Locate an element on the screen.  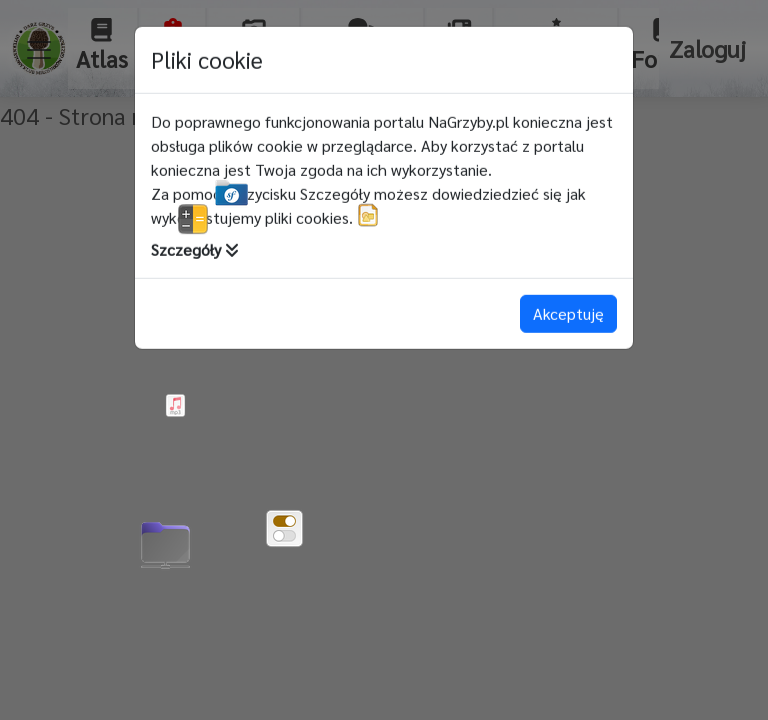
open the calculator app is located at coordinates (193, 219).